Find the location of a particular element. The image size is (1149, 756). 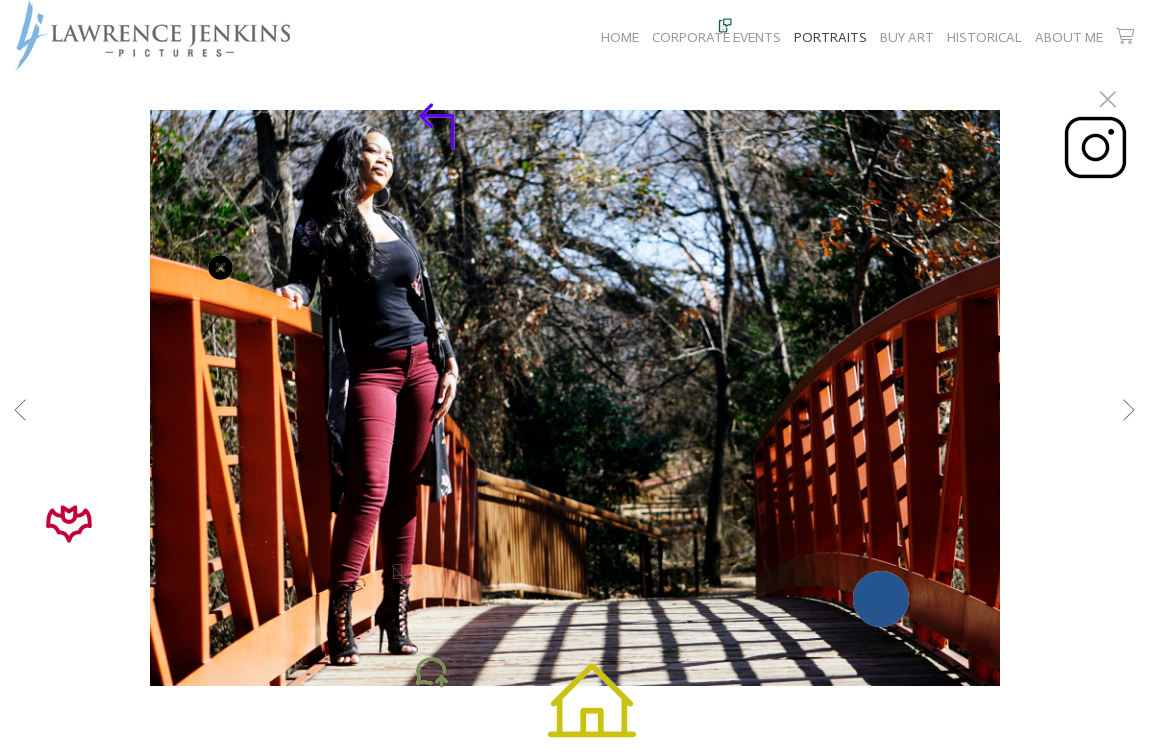

toggle dark mode or night theme is located at coordinates (69, 524).